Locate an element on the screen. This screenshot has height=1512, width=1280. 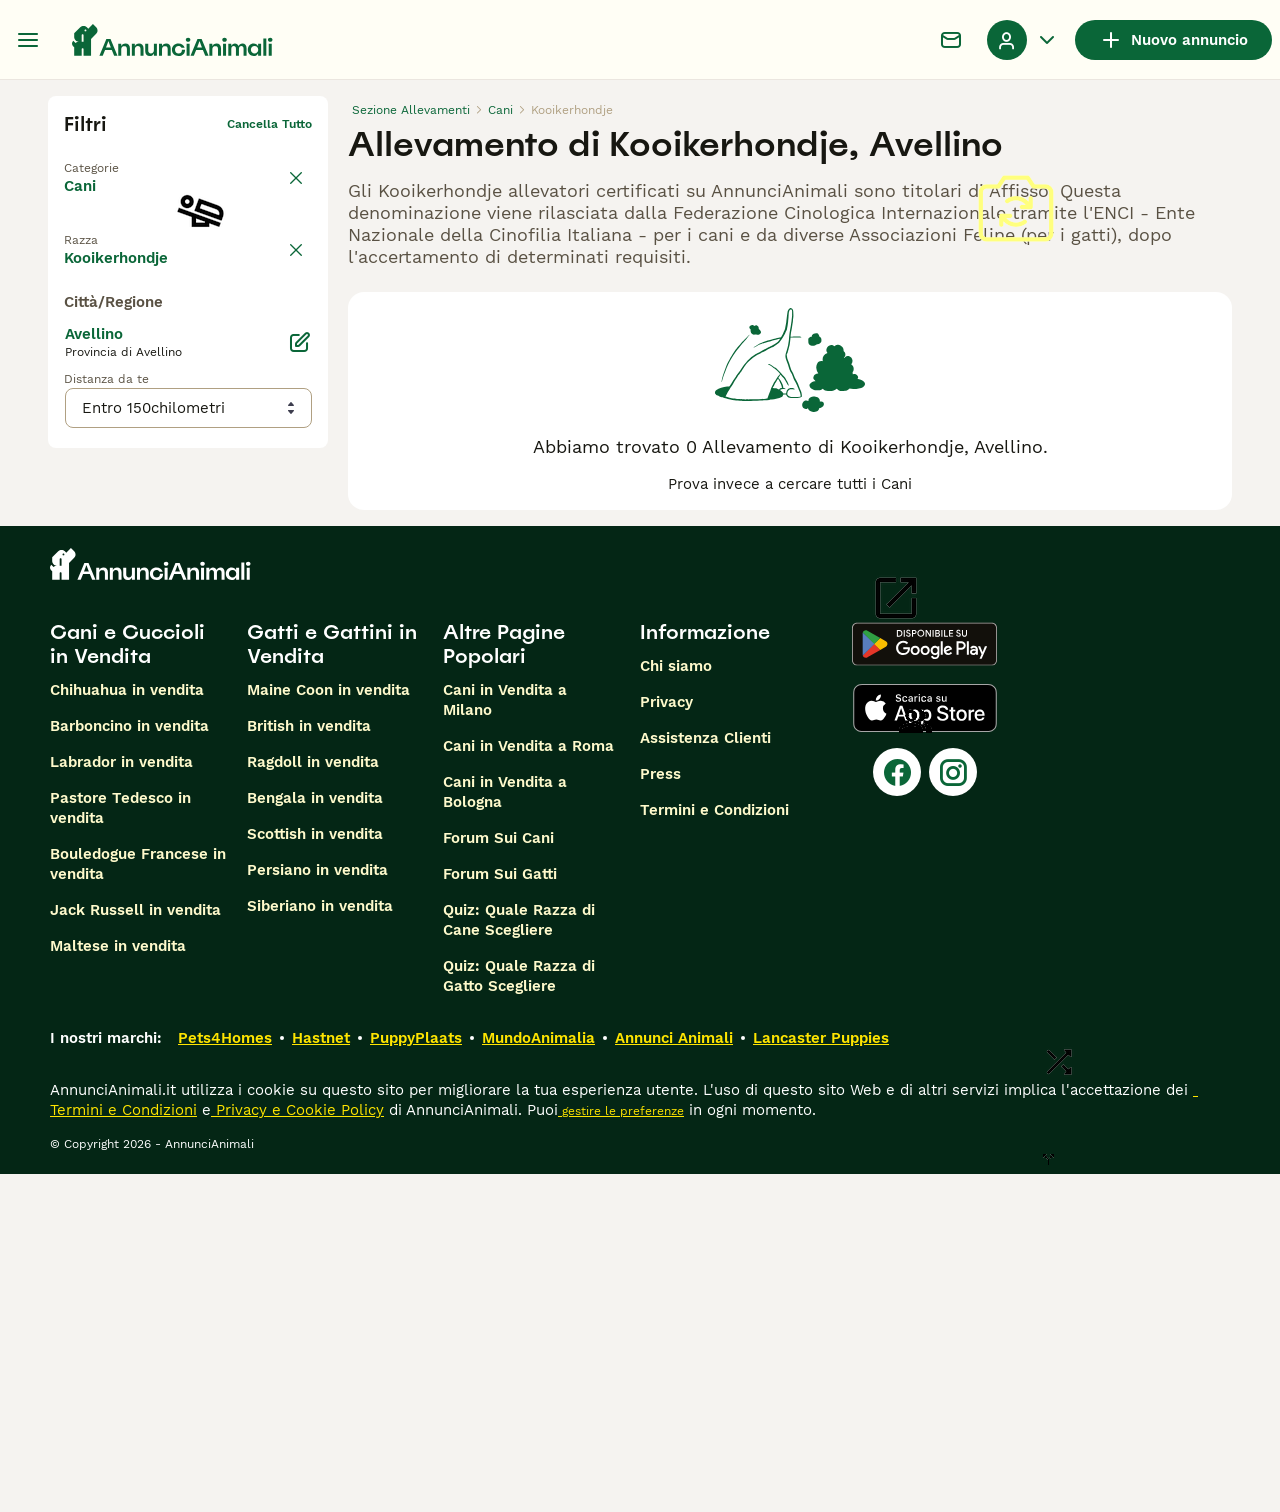
shuffle playlist or queue is located at coordinates (1059, 1062).